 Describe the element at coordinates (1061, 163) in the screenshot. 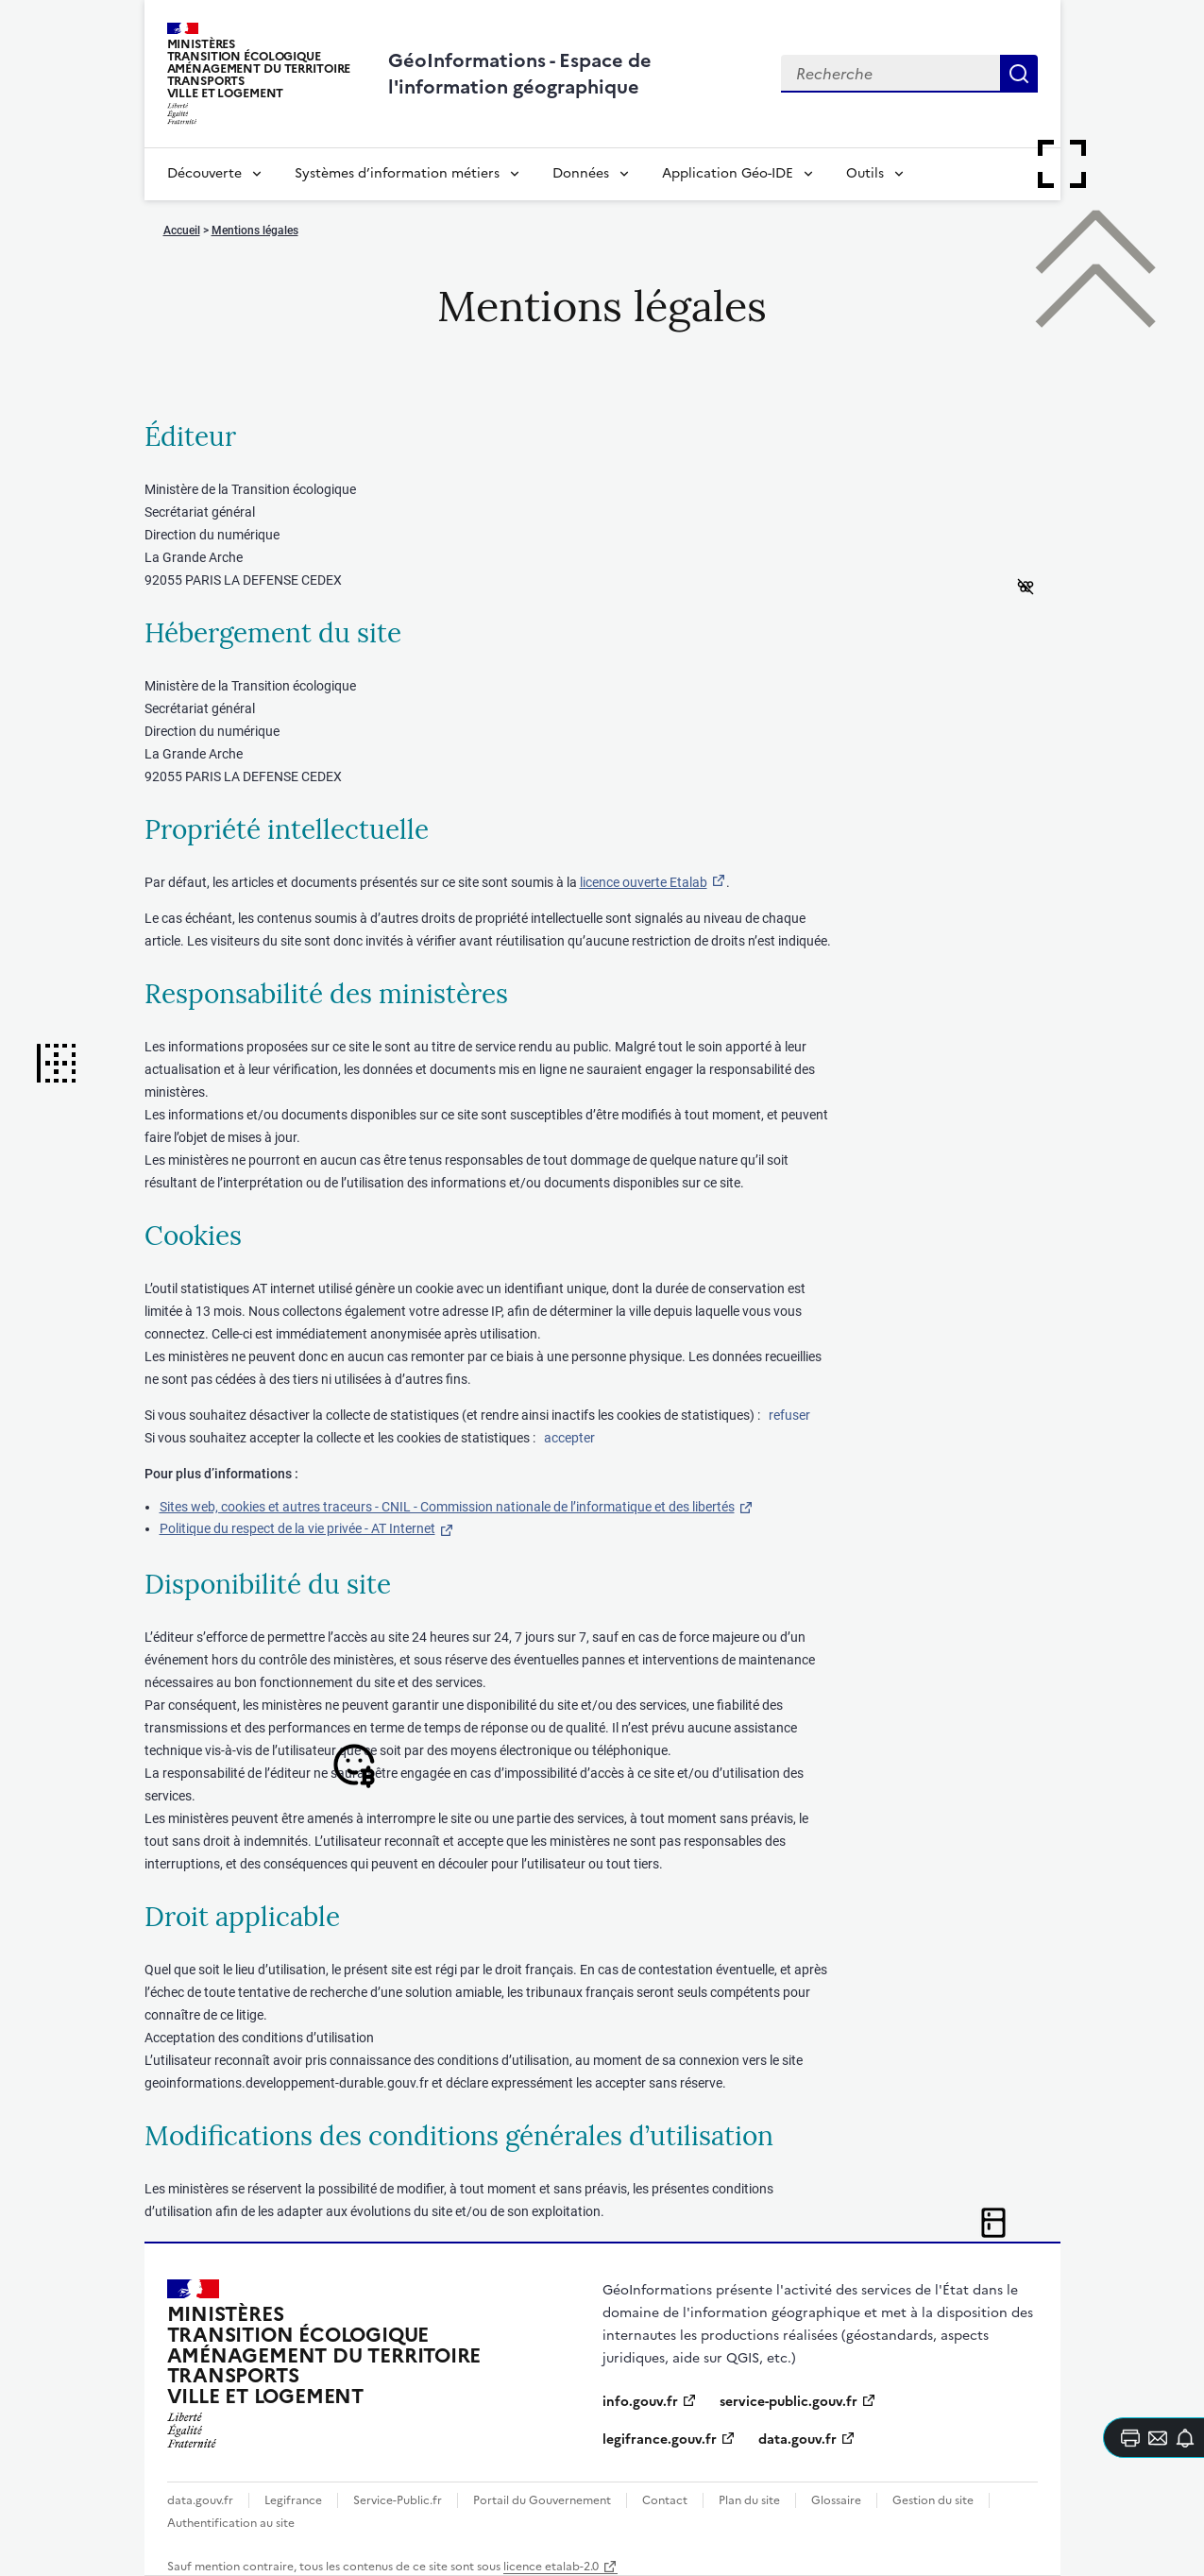

I see `scan a QR code or barcode` at that location.